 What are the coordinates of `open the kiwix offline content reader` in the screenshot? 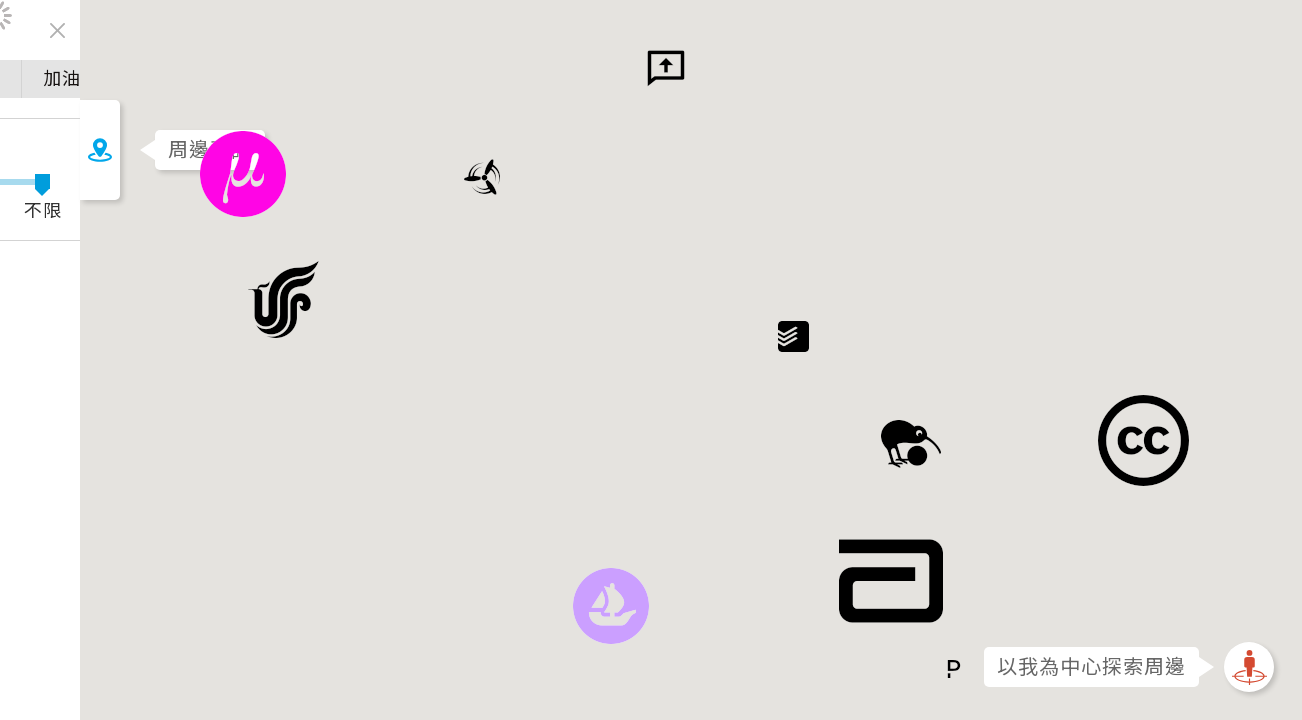 It's located at (911, 444).